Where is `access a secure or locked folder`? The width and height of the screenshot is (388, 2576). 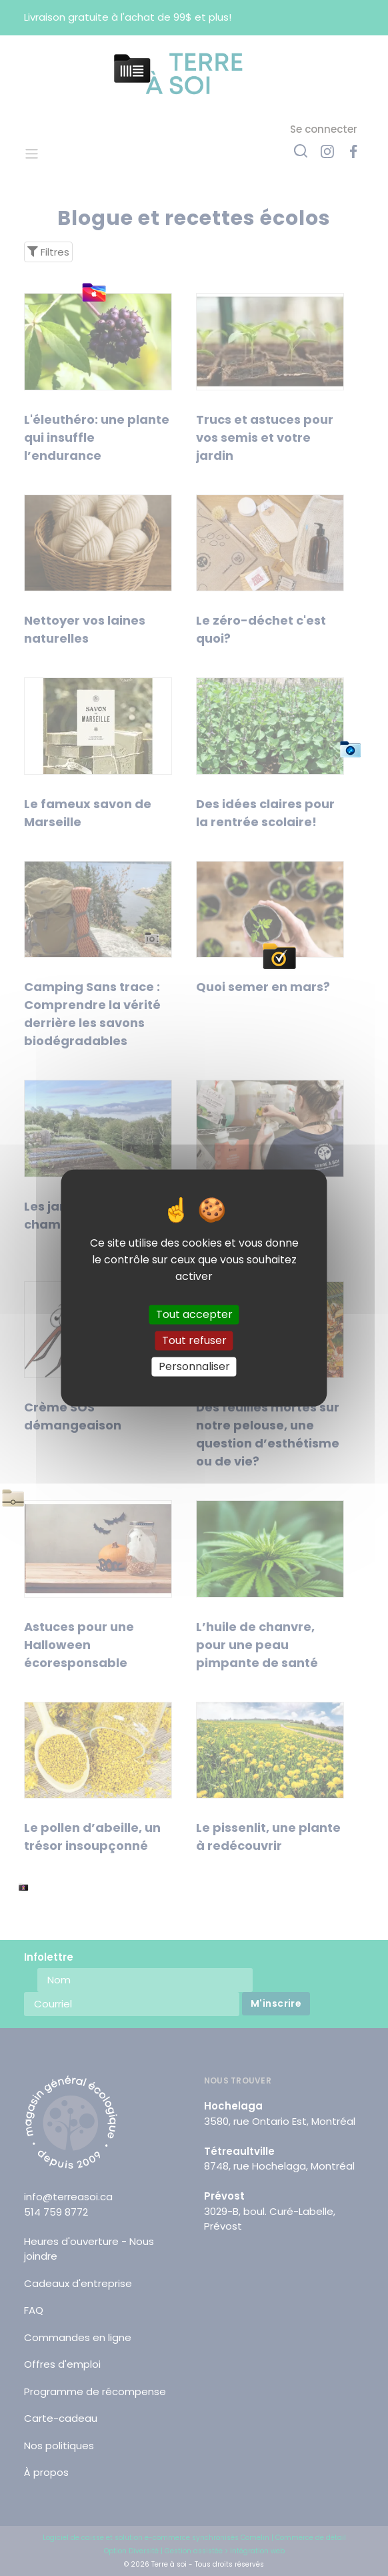 access a secure or locked folder is located at coordinates (152, 938).